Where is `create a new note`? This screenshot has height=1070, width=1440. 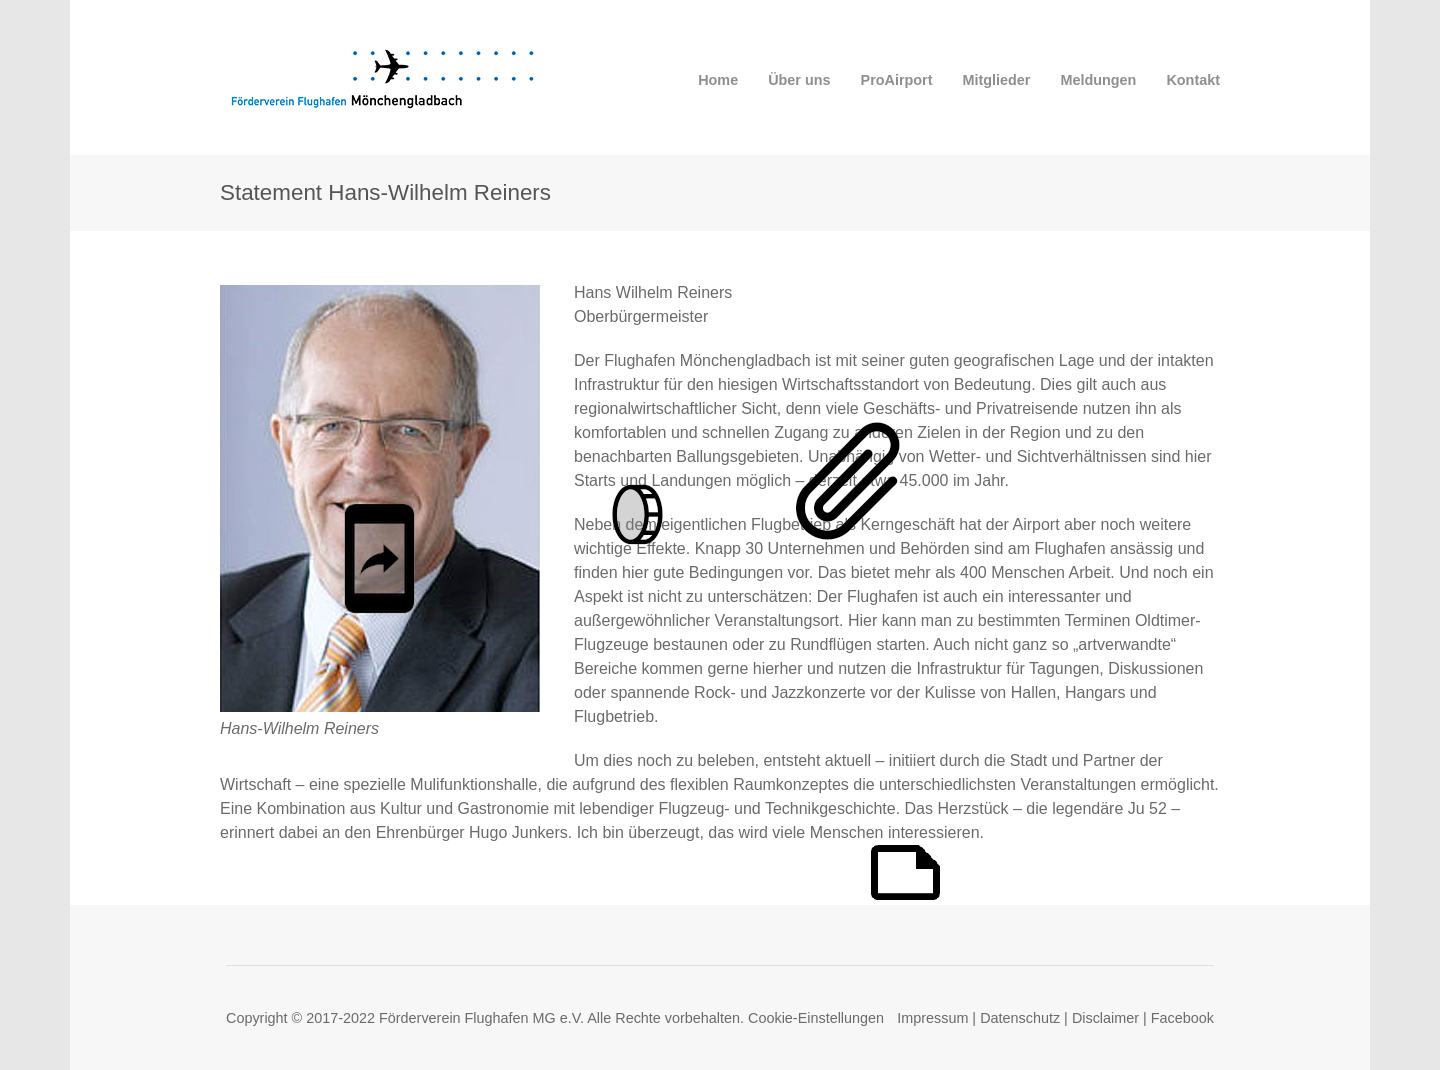
create a new note is located at coordinates (905, 872).